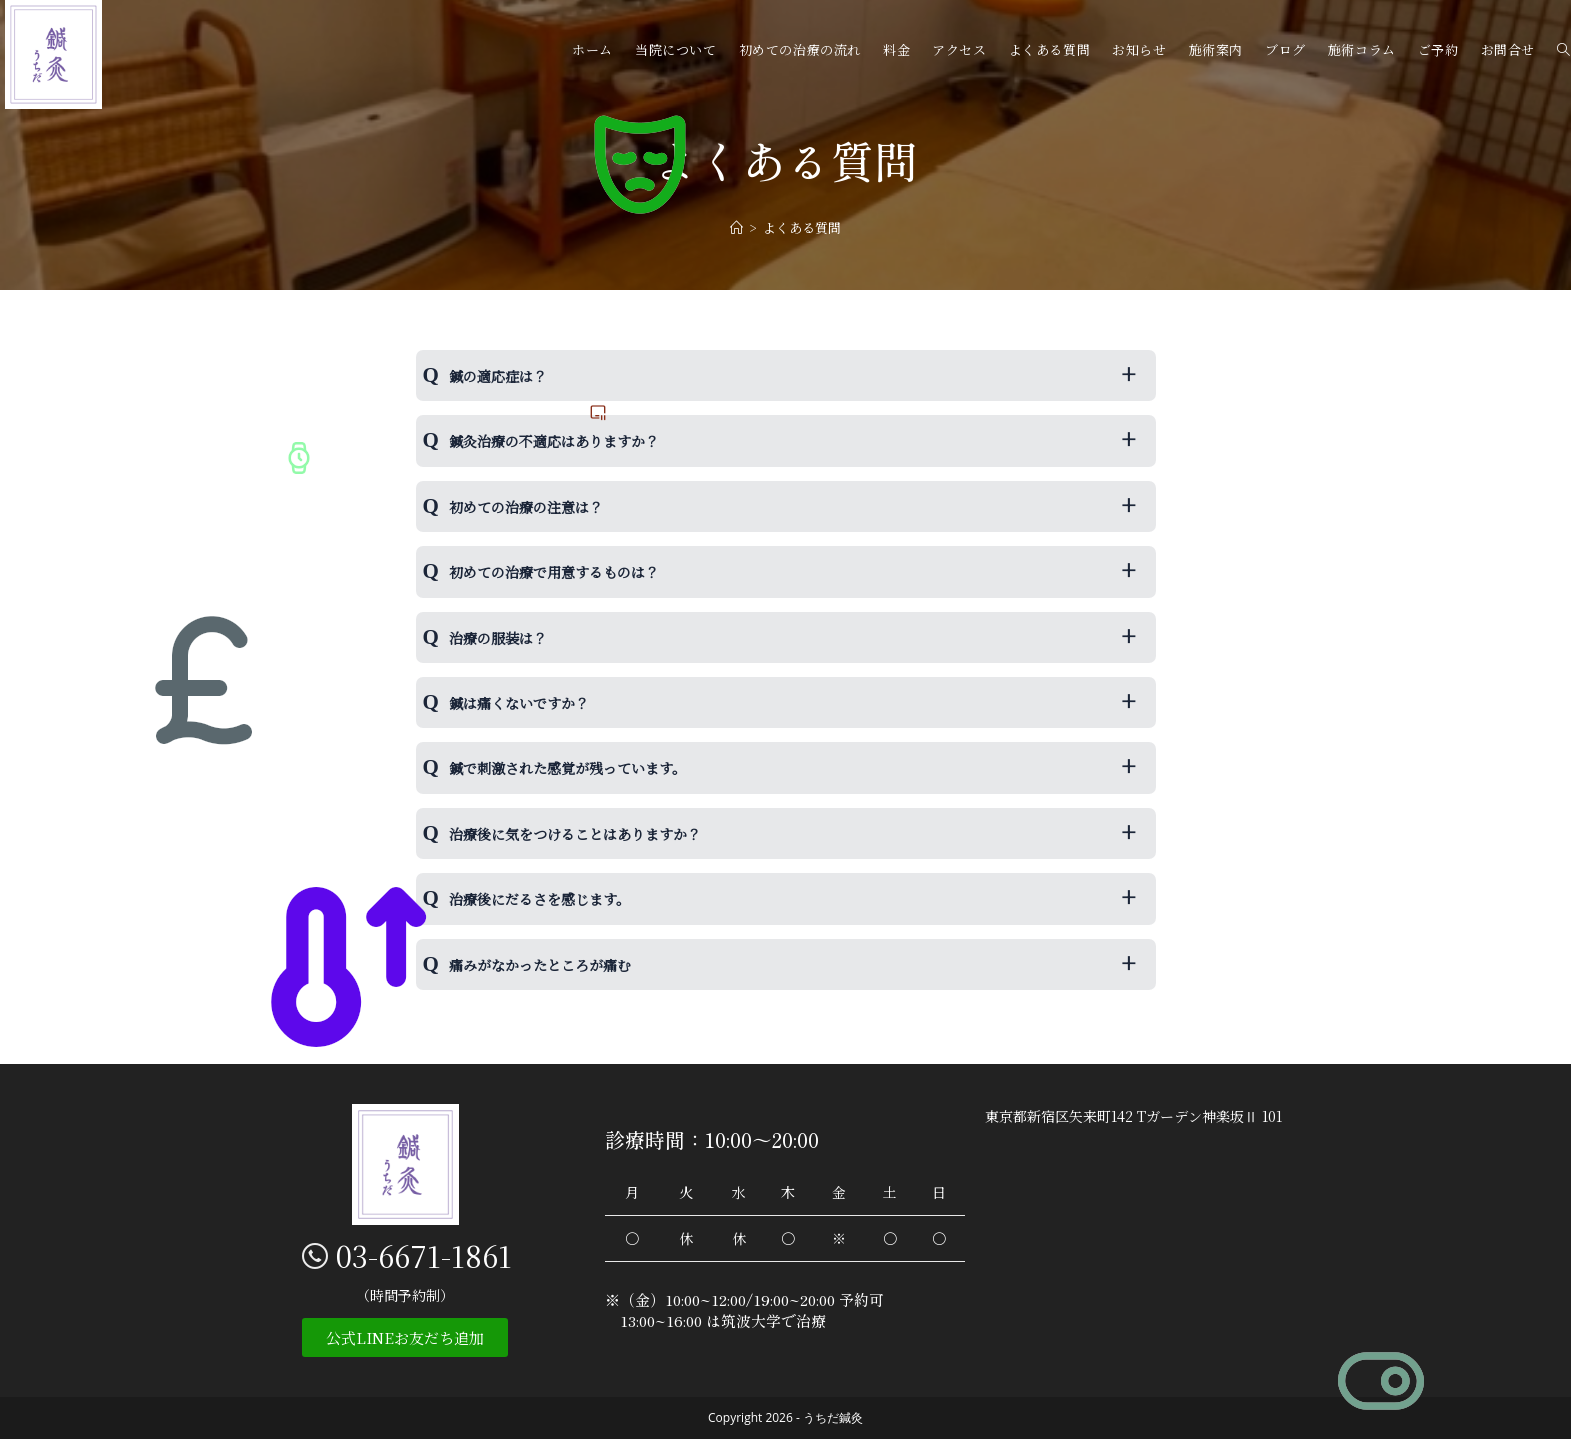 The height and width of the screenshot is (1439, 1571). I want to click on pause media playback on tablet device, so click(598, 412).